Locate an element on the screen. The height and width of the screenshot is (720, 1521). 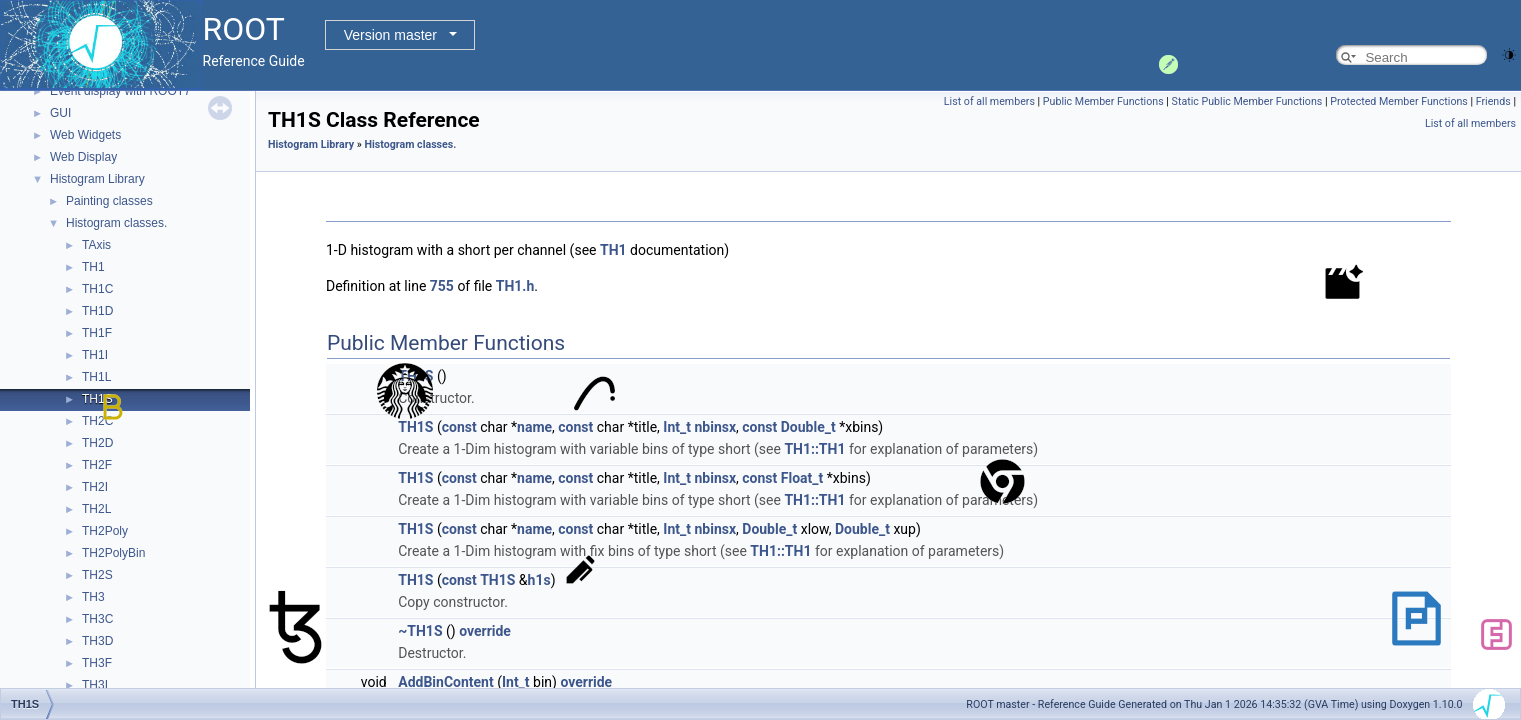
open postman API development tool is located at coordinates (1168, 64).